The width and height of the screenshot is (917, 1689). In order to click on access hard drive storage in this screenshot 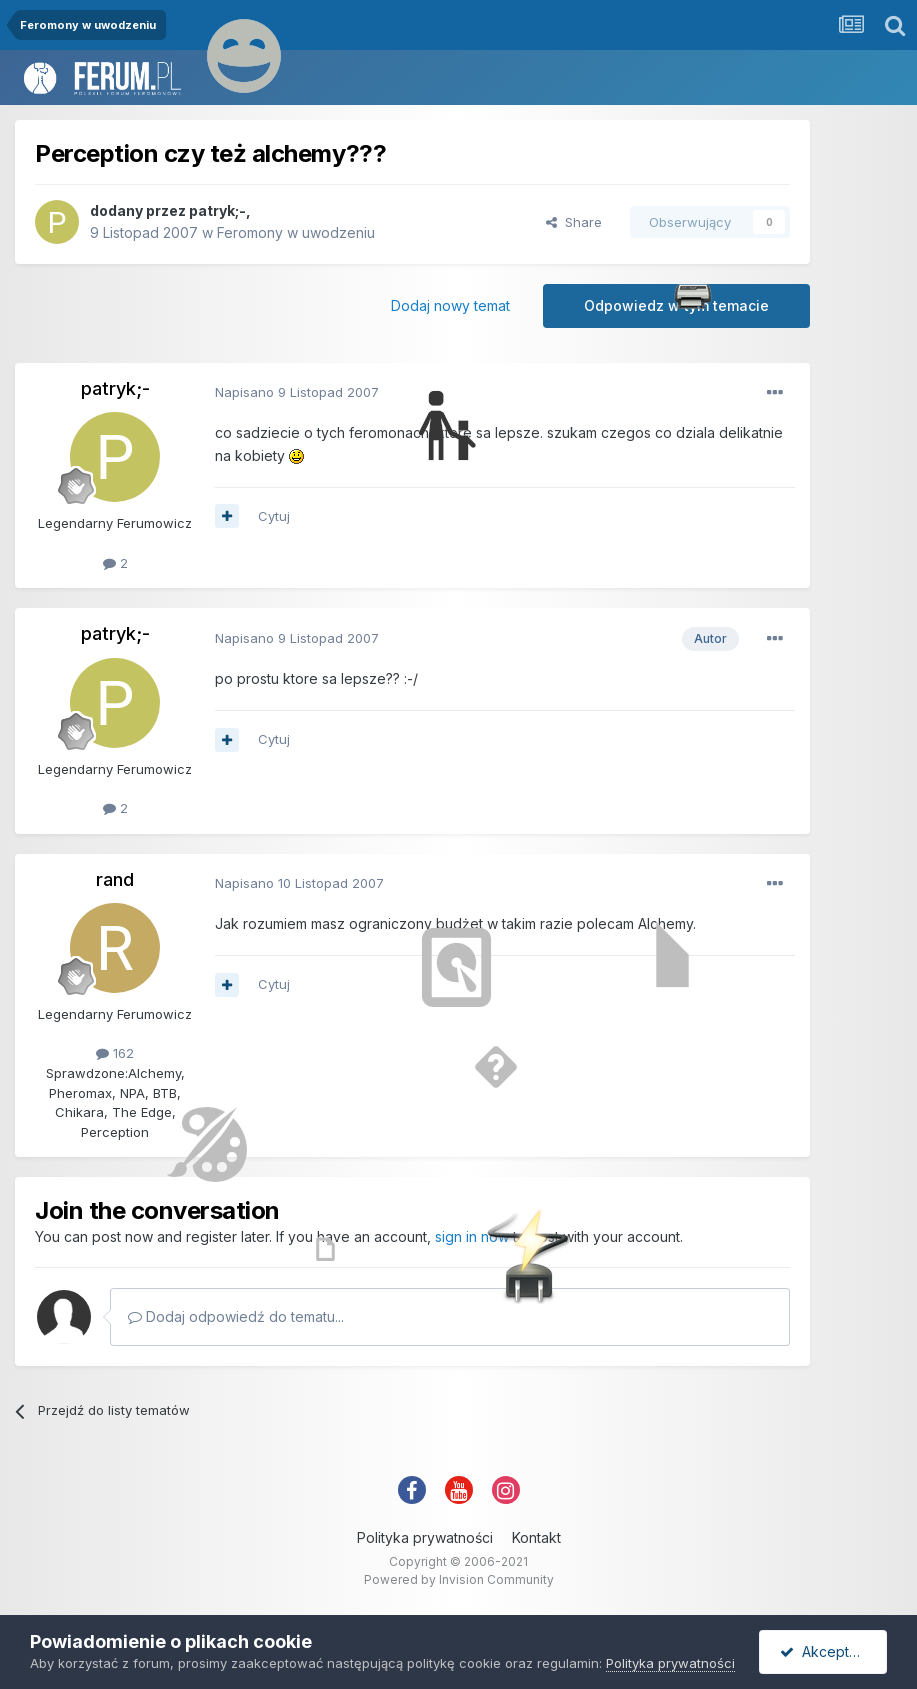, I will do `click(456, 967)`.